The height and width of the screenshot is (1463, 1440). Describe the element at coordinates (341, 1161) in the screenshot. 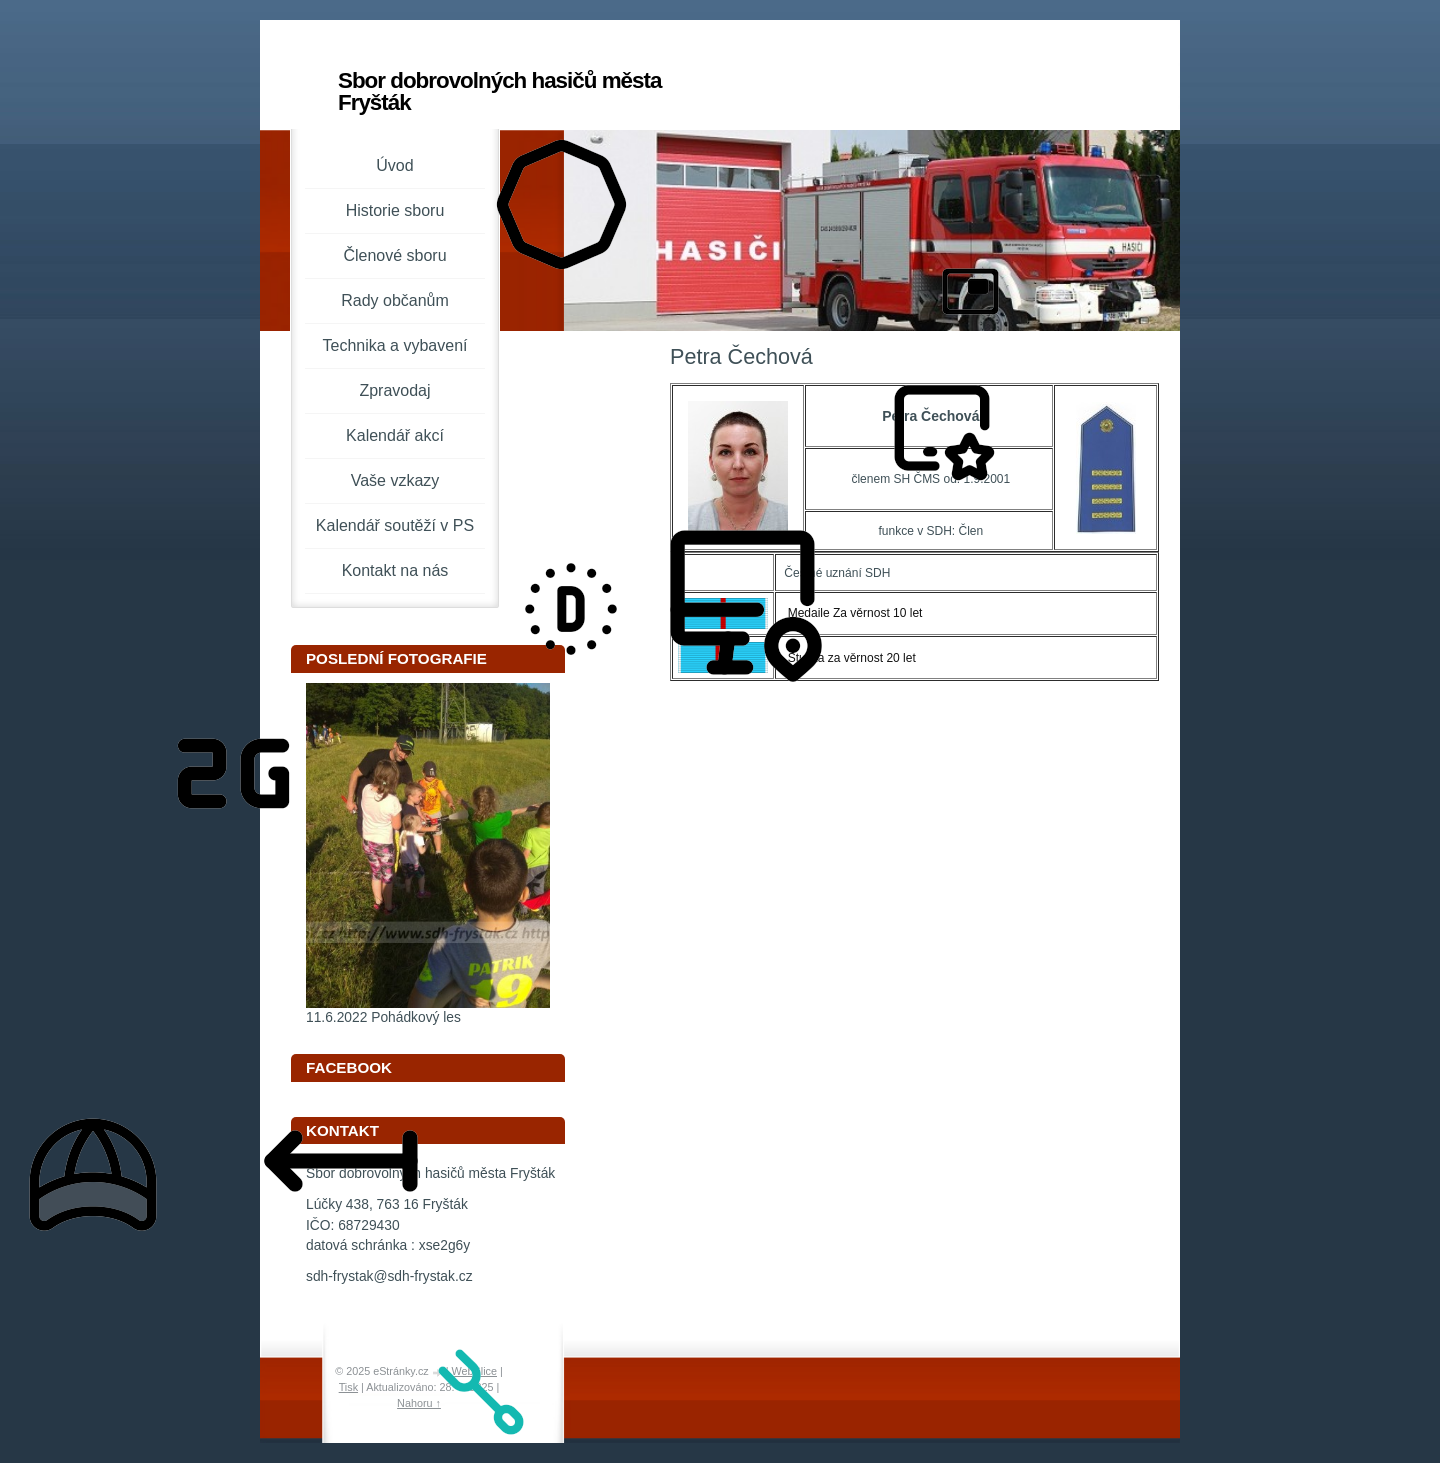

I see `navigate back to previous screen` at that location.